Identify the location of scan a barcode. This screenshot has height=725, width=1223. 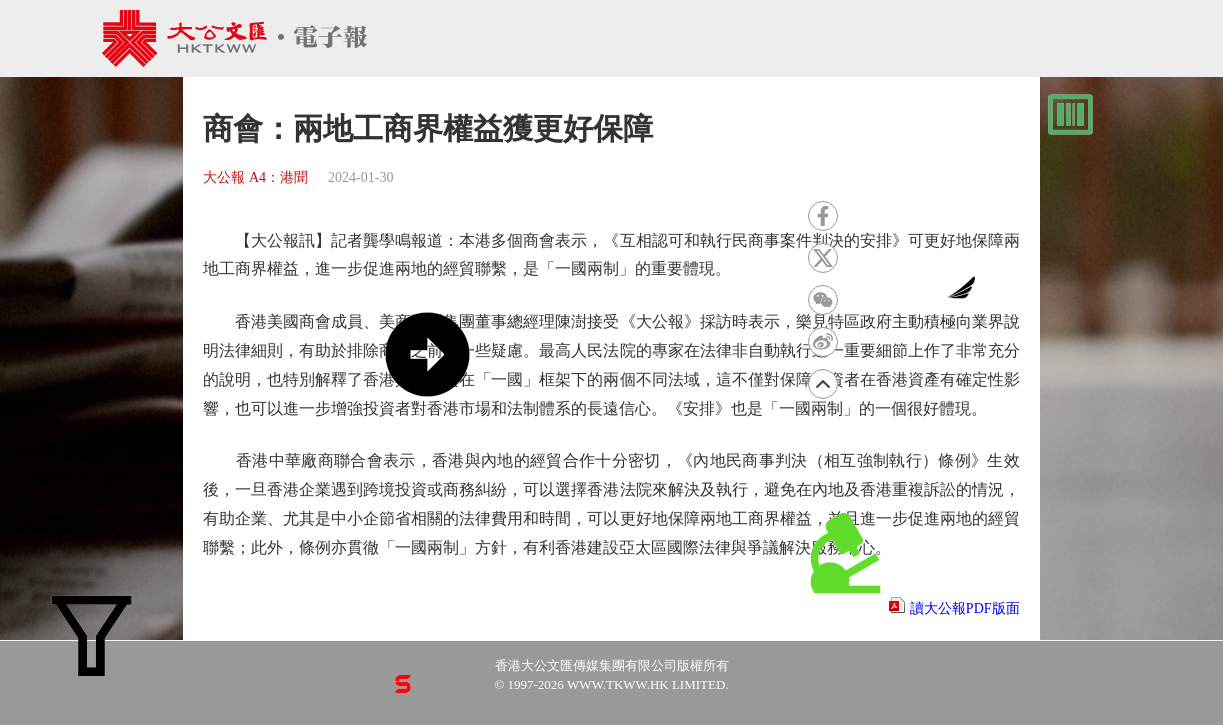
(1070, 114).